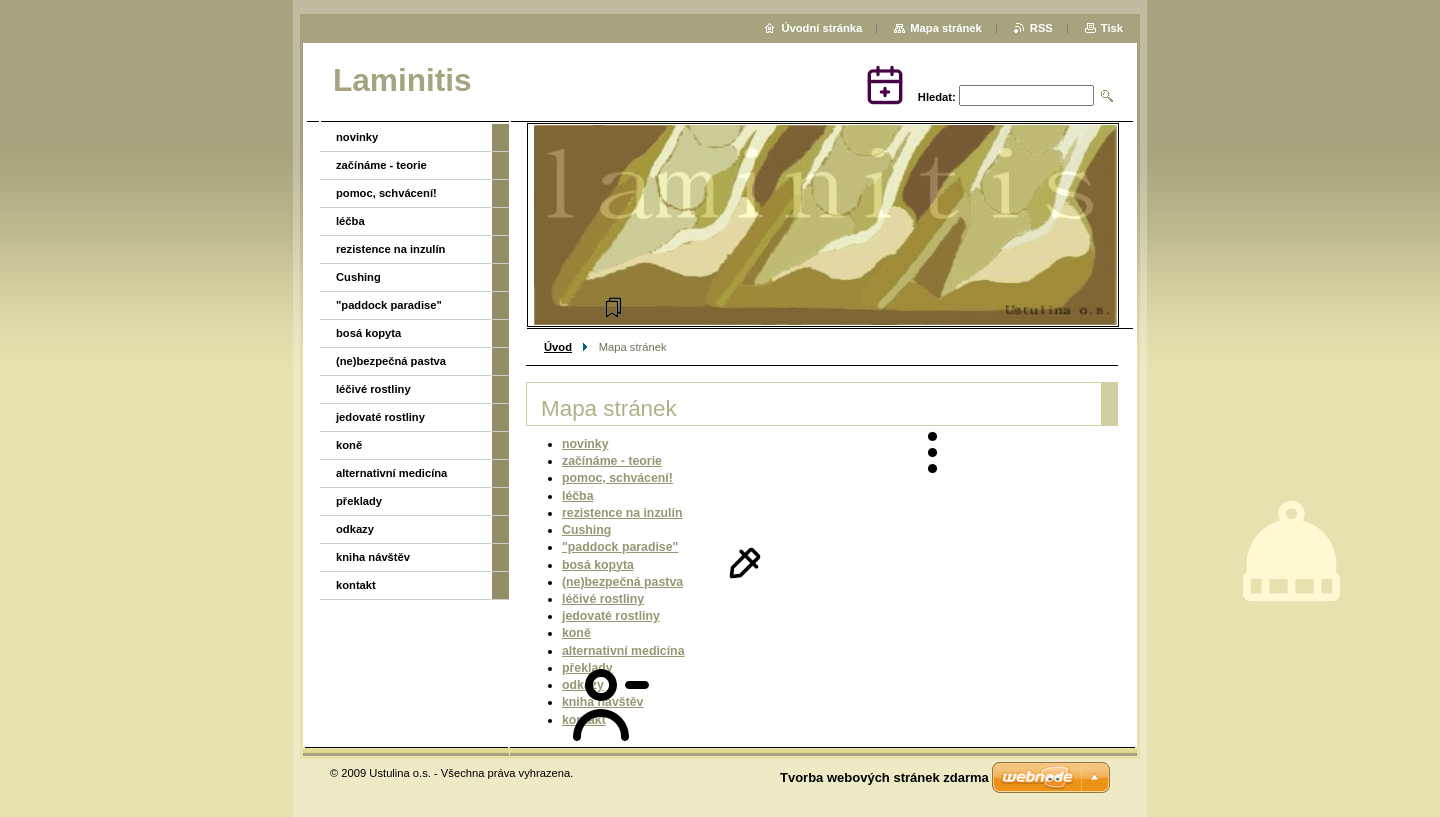  What do you see at coordinates (932, 452) in the screenshot?
I see `open additional options menu` at bounding box center [932, 452].